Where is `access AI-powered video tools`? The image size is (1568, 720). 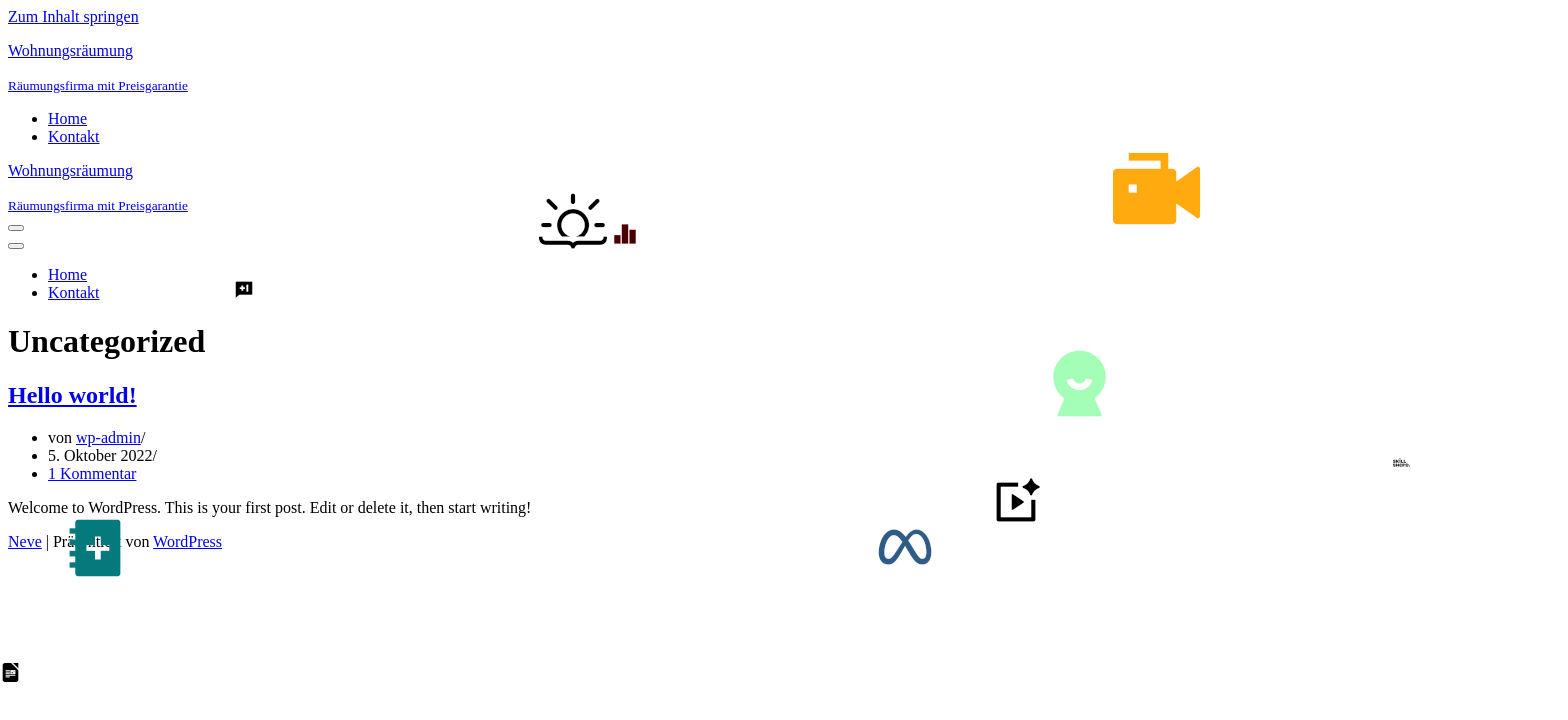 access AI-powered video tools is located at coordinates (1016, 502).